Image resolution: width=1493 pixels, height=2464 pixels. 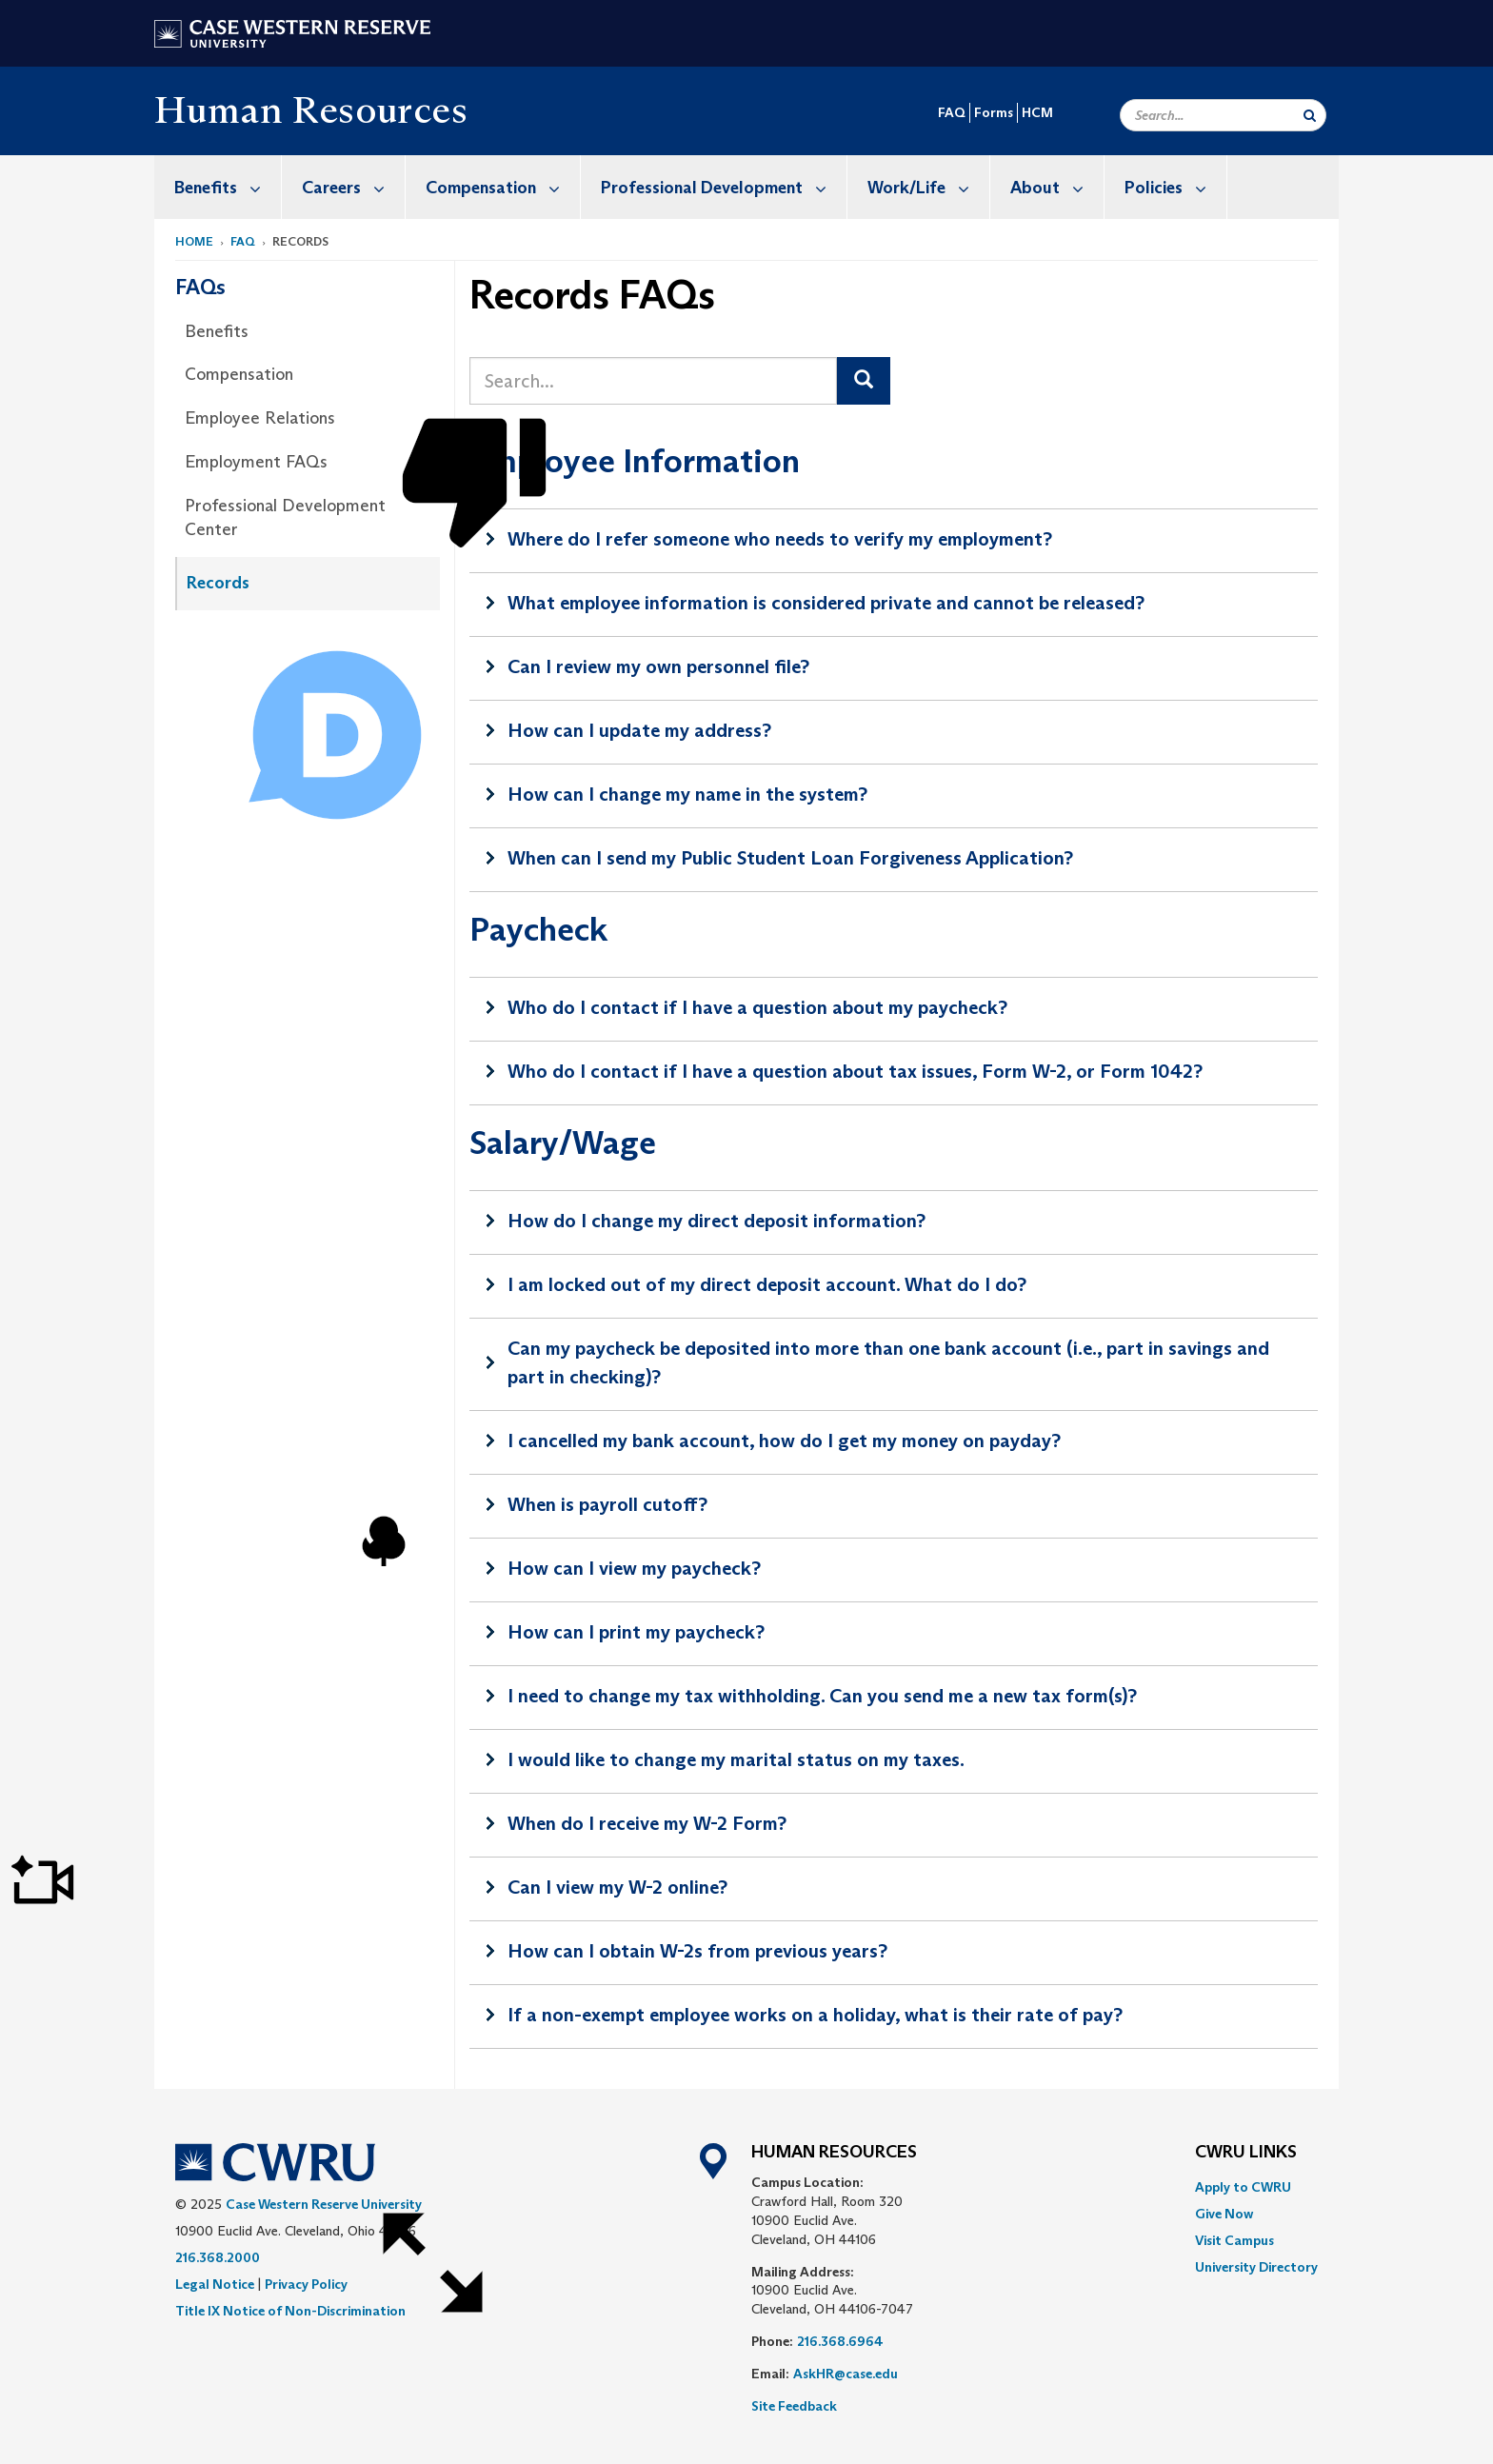 What do you see at coordinates (384, 1542) in the screenshot?
I see `access nature or environmental settings` at bounding box center [384, 1542].